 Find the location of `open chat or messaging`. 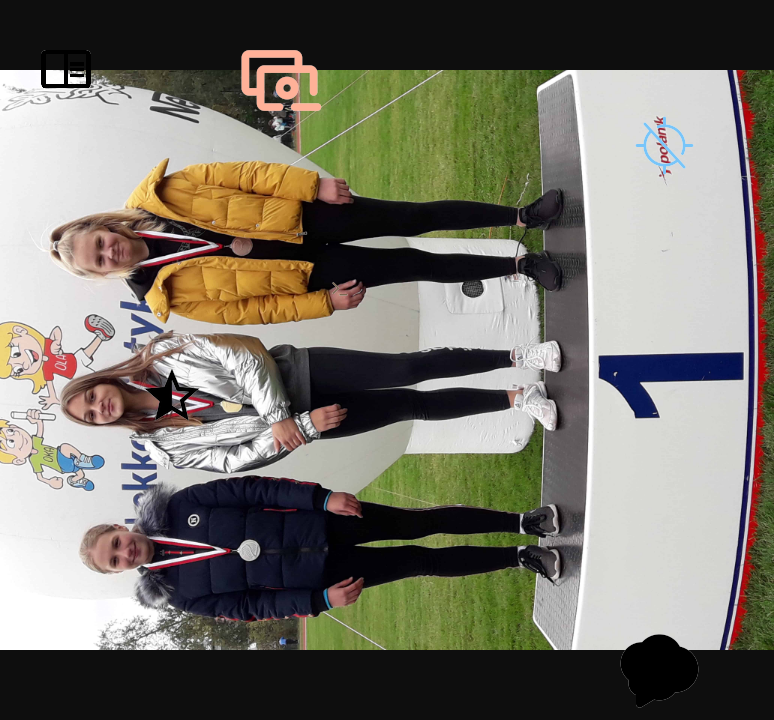

open chat or messaging is located at coordinates (658, 671).